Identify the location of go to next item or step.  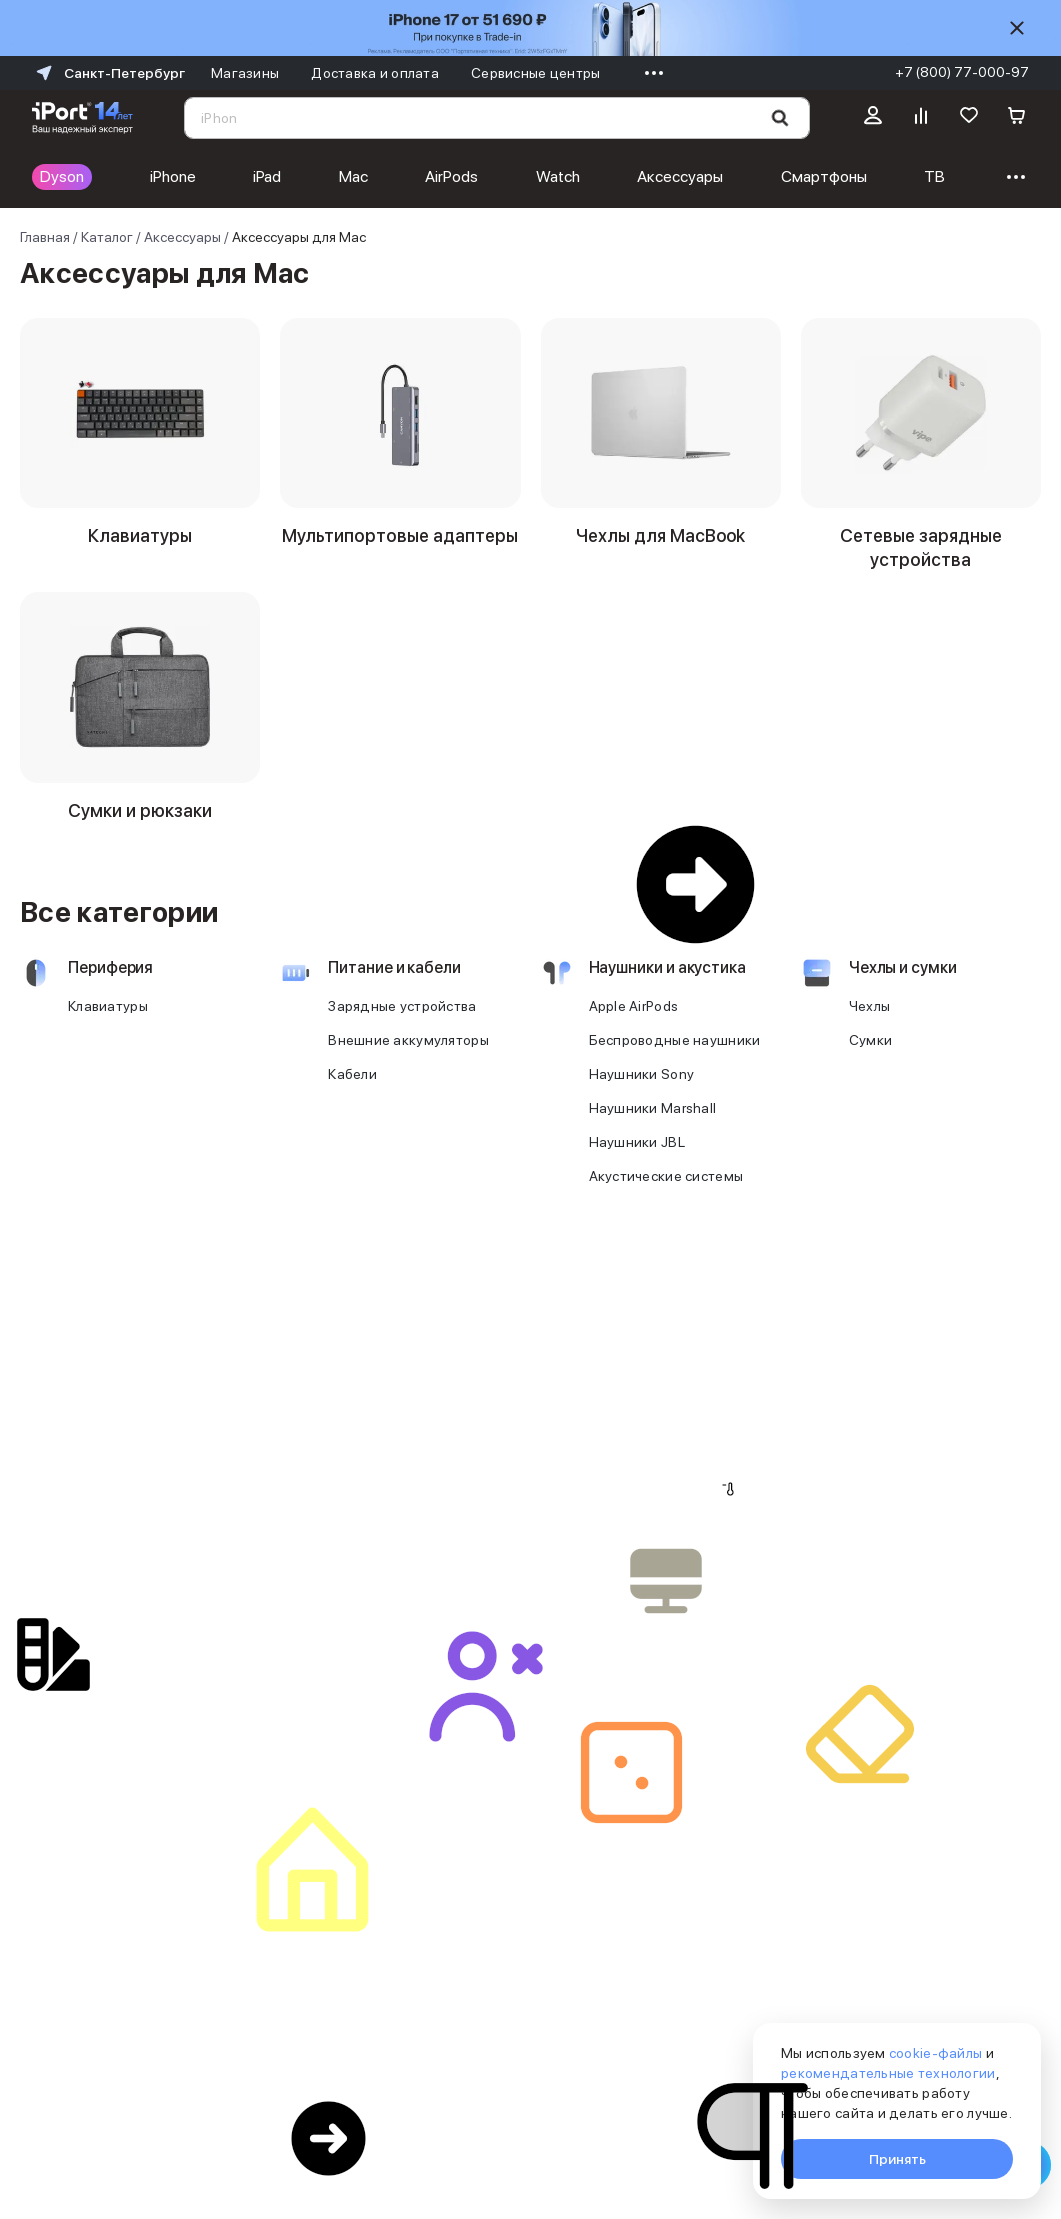
(695, 884).